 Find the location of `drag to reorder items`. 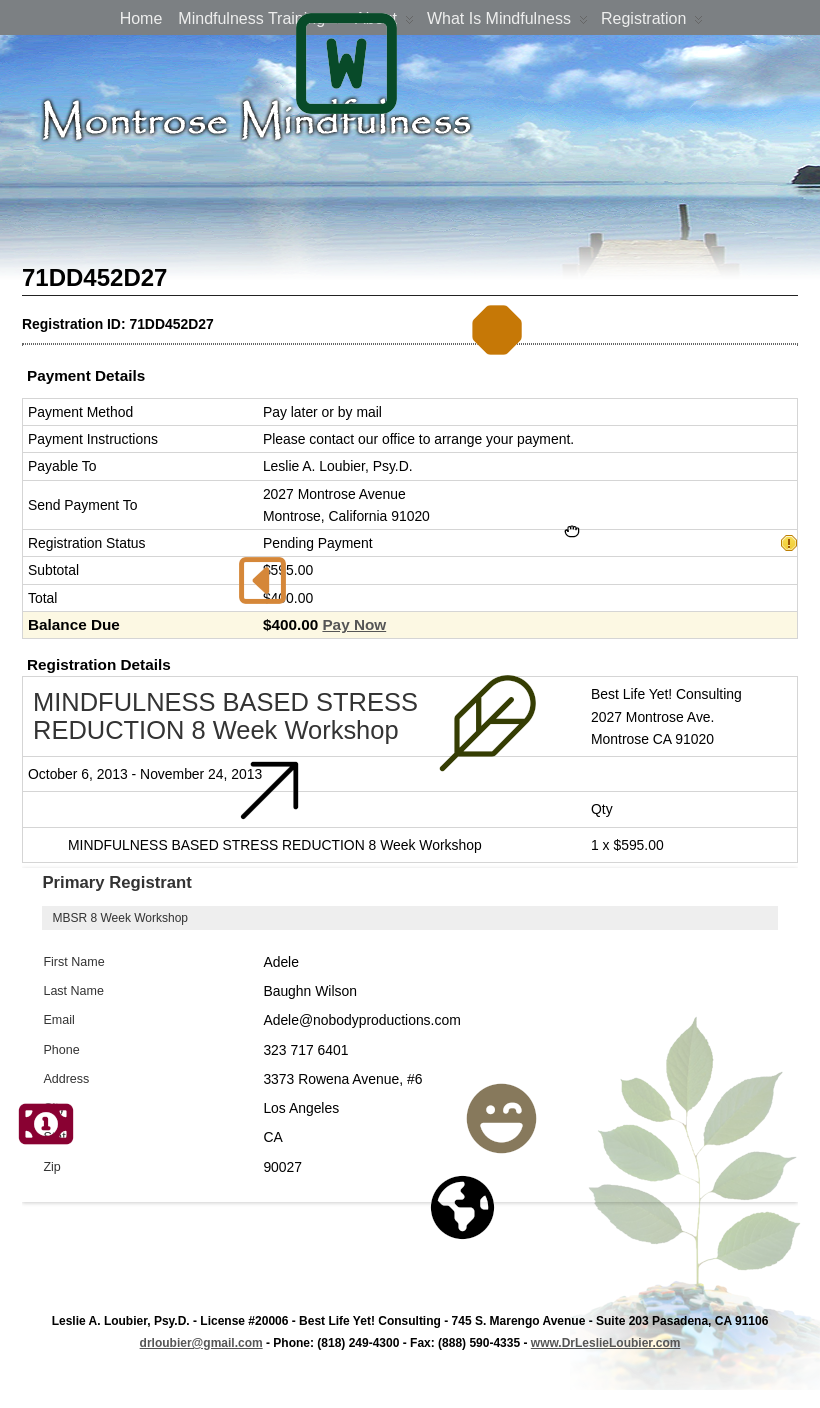

drag to reorder items is located at coordinates (572, 530).